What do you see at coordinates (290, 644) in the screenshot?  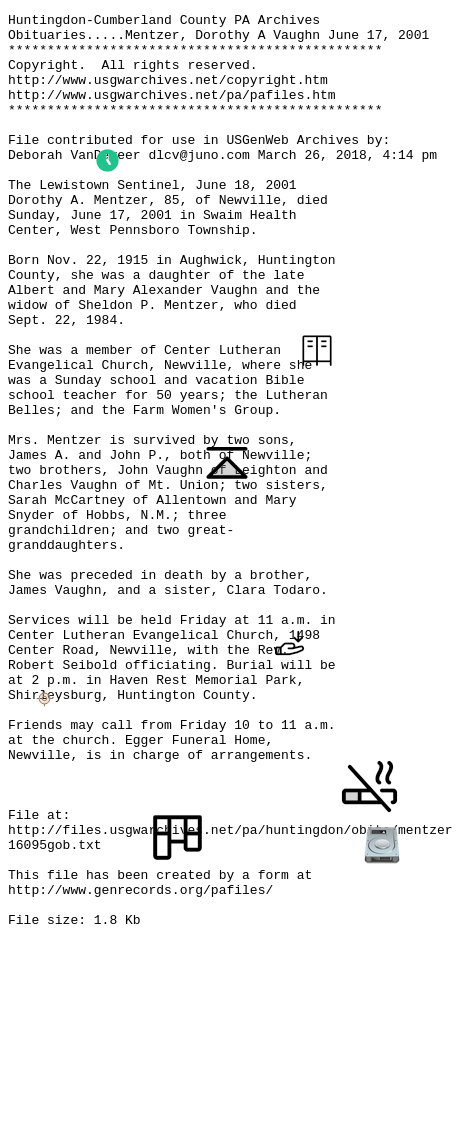 I see `receive or accept an incoming item` at bounding box center [290, 644].